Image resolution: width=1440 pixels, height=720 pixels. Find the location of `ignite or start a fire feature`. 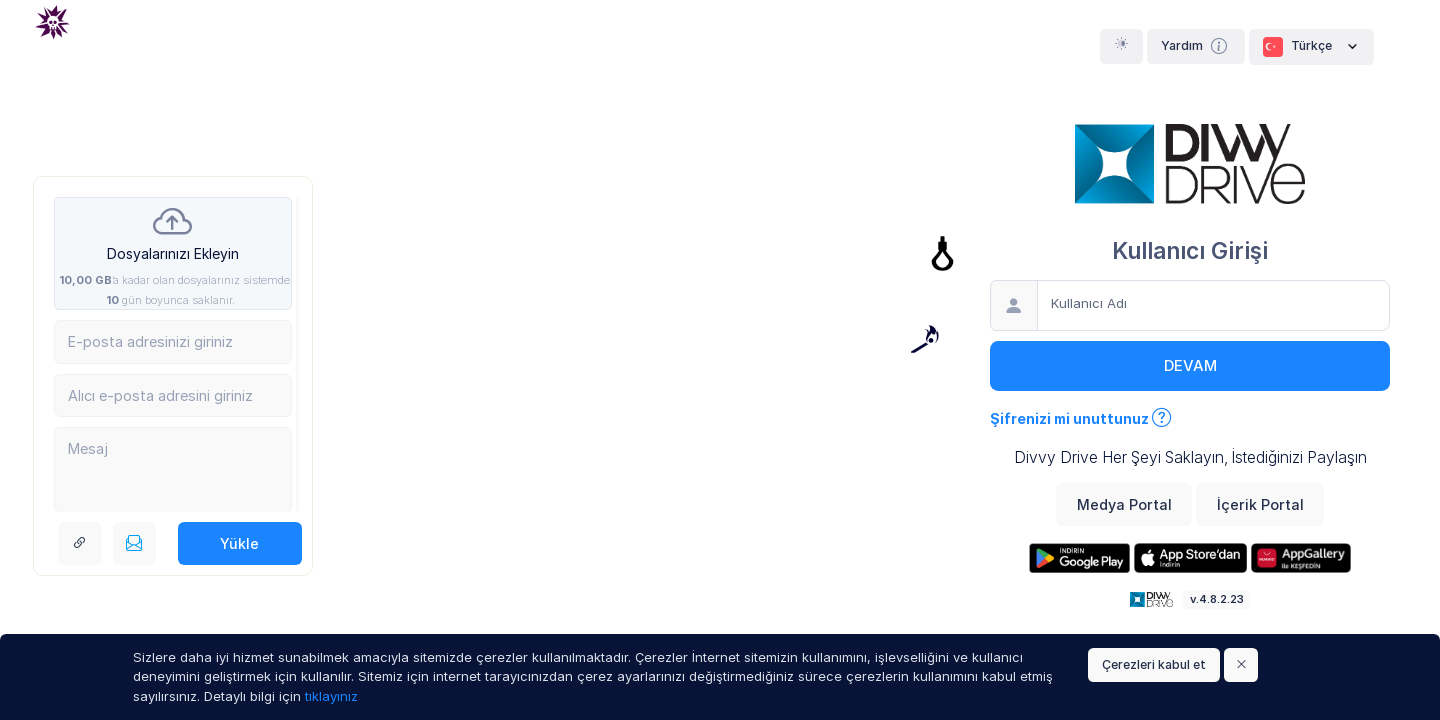

ignite or start a fire feature is located at coordinates (925, 339).